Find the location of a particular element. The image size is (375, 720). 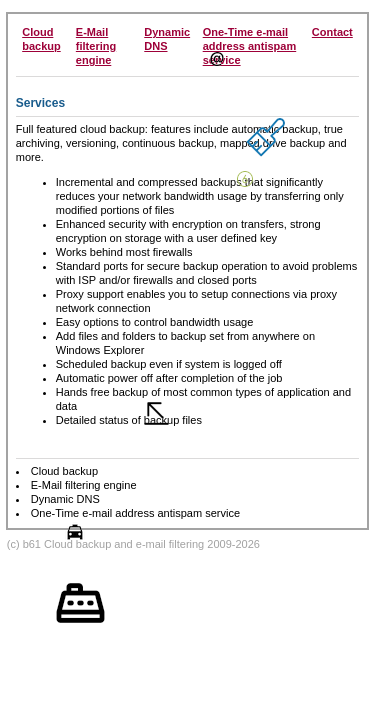

mention a user in chat is located at coordinates (217, 59).